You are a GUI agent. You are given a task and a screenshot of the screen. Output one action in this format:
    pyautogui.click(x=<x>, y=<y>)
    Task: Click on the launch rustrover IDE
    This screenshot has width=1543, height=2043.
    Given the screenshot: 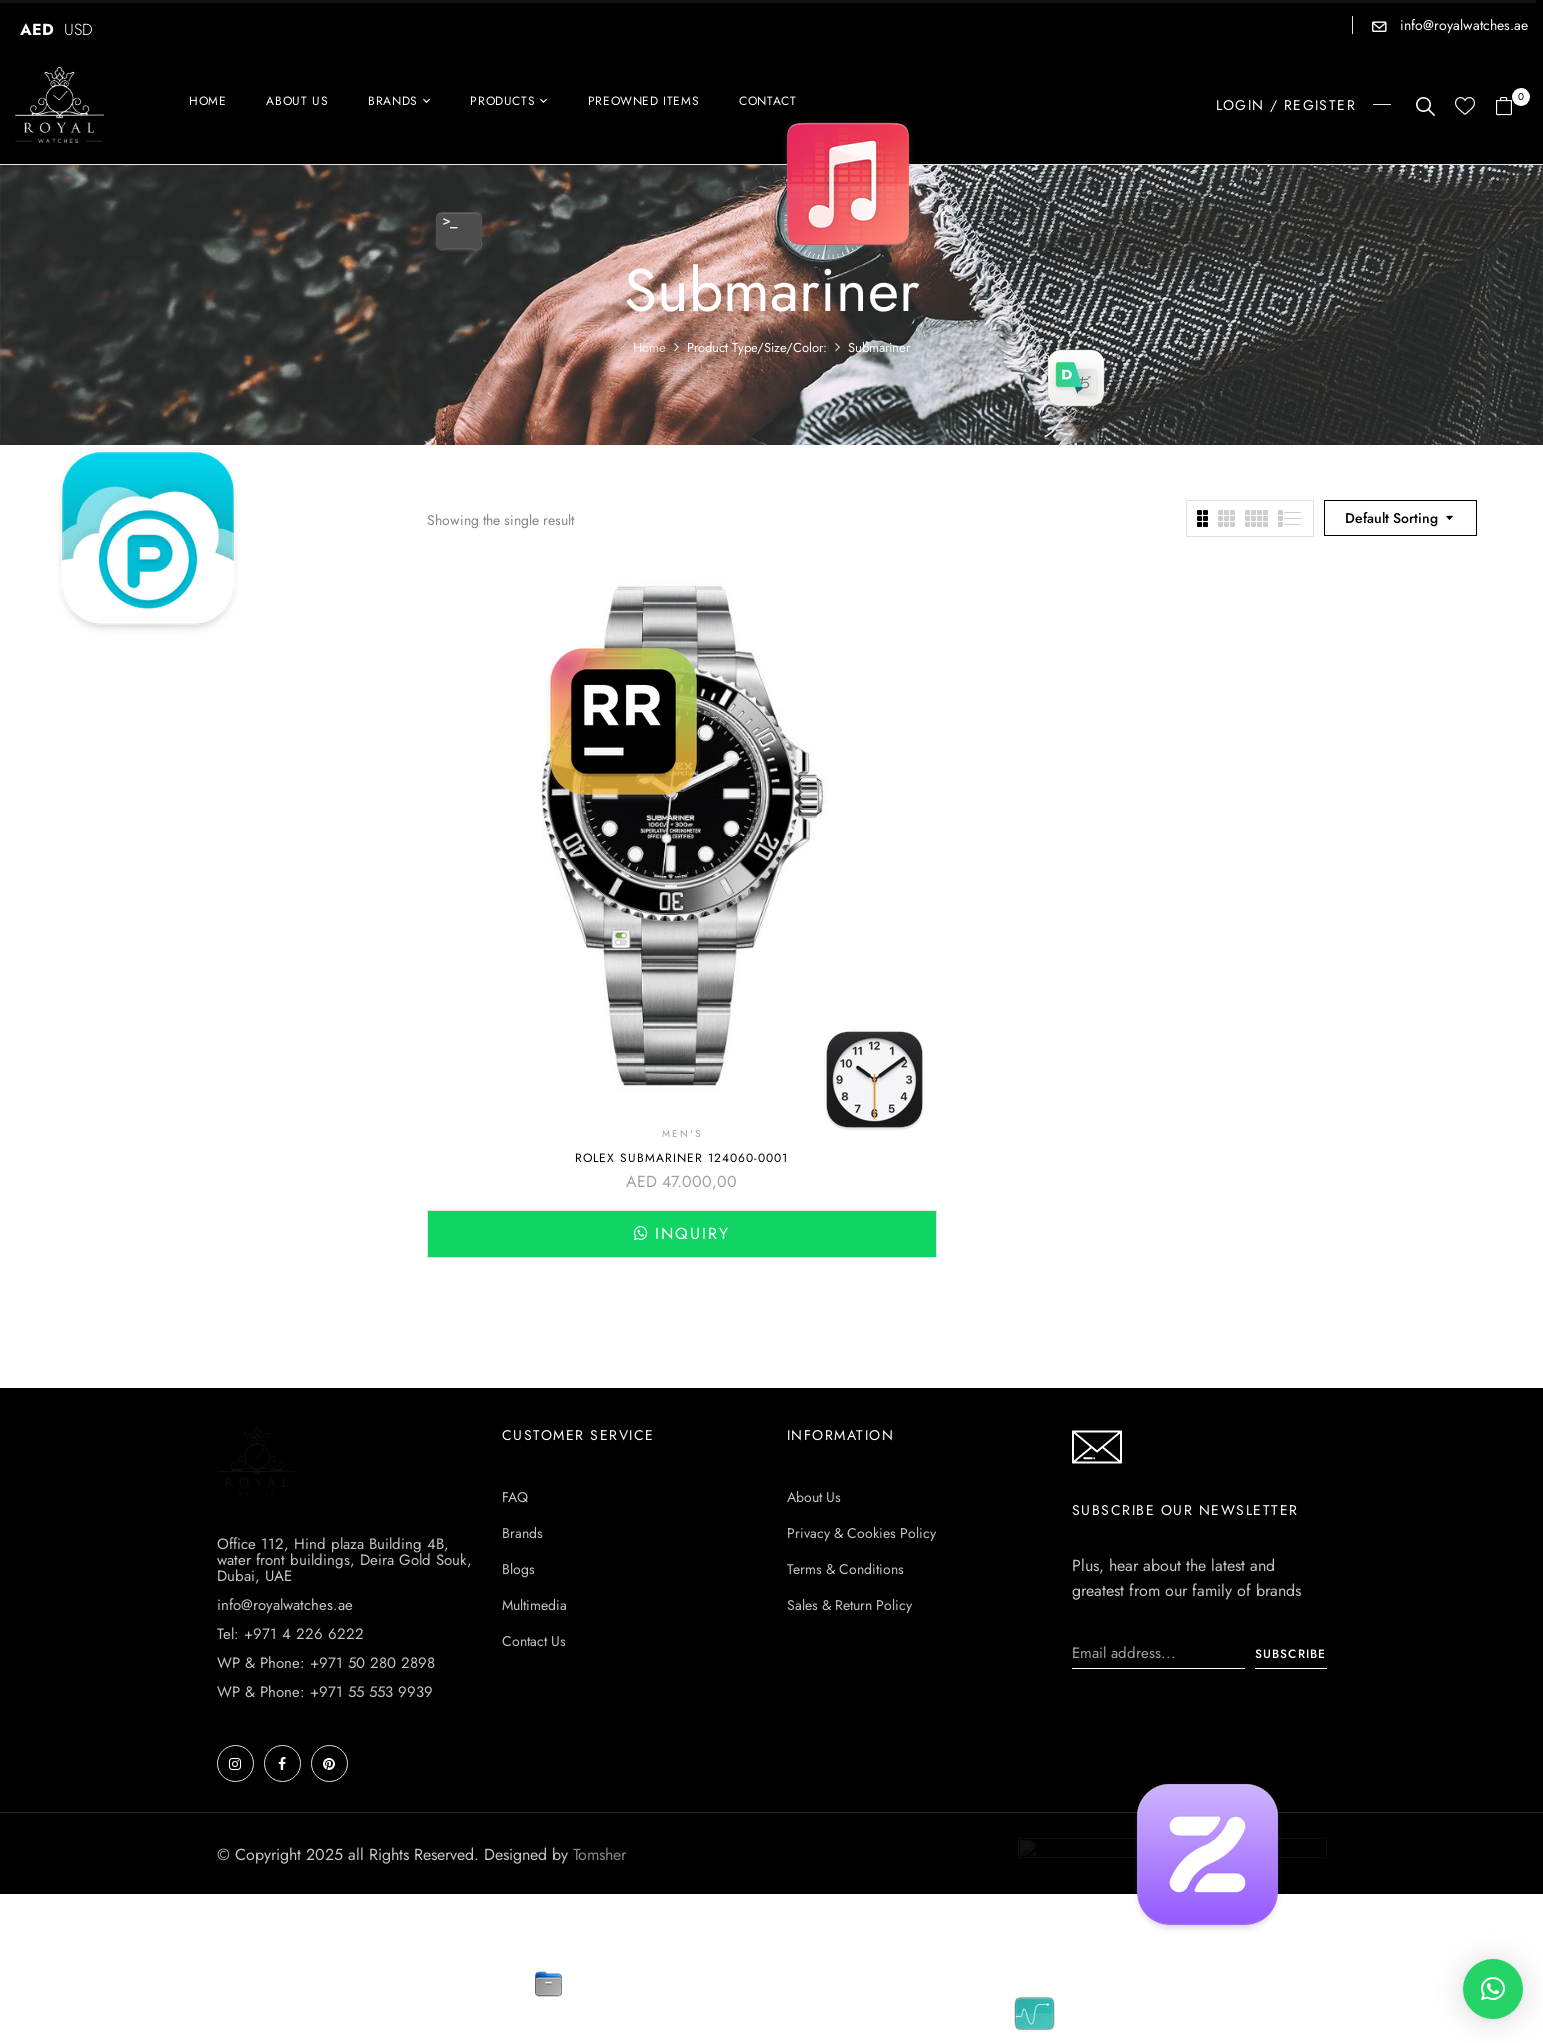 What is the action you would take?
    pyautogui.click(x=623, y=721)
    